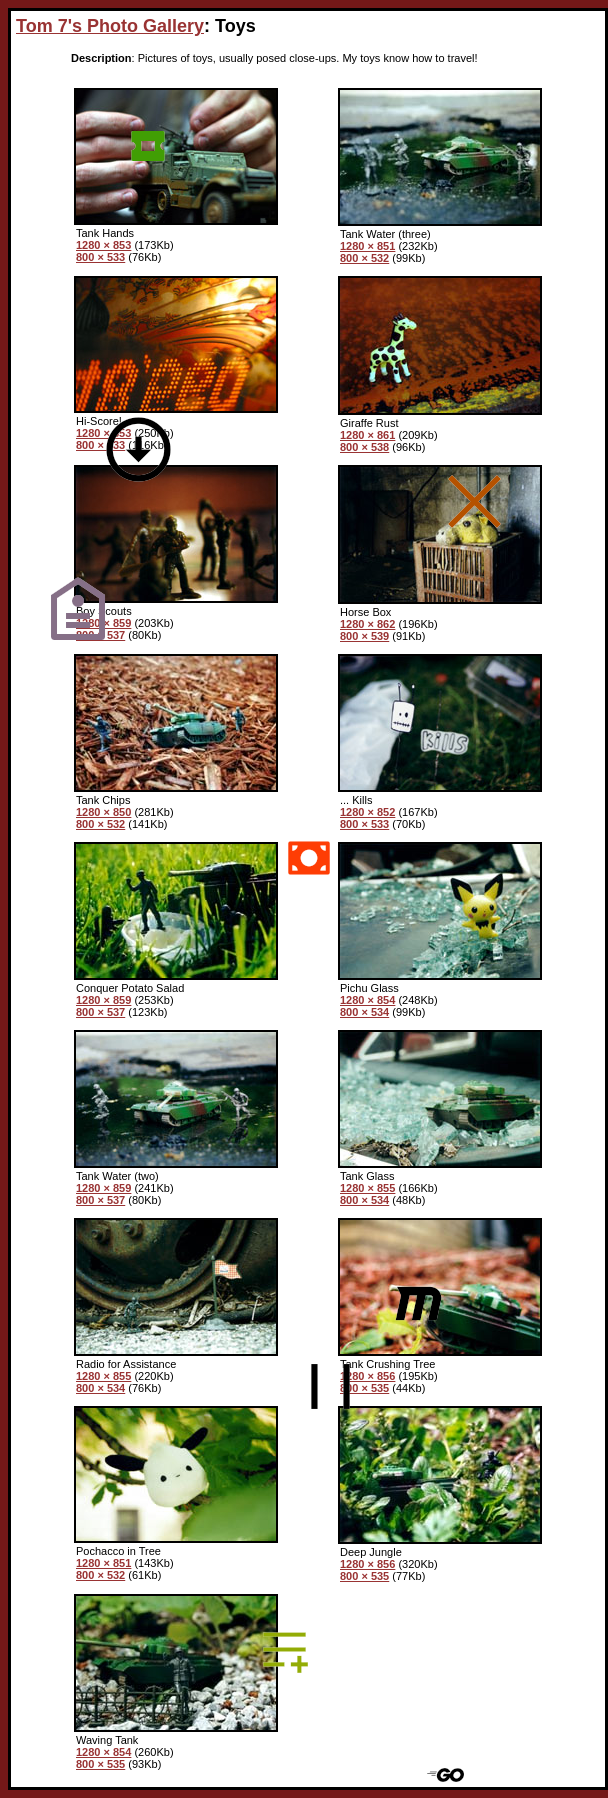 The width and height of the screenshot is (608, 1798). I want to click on go programming language logo, so click(445, 1775).